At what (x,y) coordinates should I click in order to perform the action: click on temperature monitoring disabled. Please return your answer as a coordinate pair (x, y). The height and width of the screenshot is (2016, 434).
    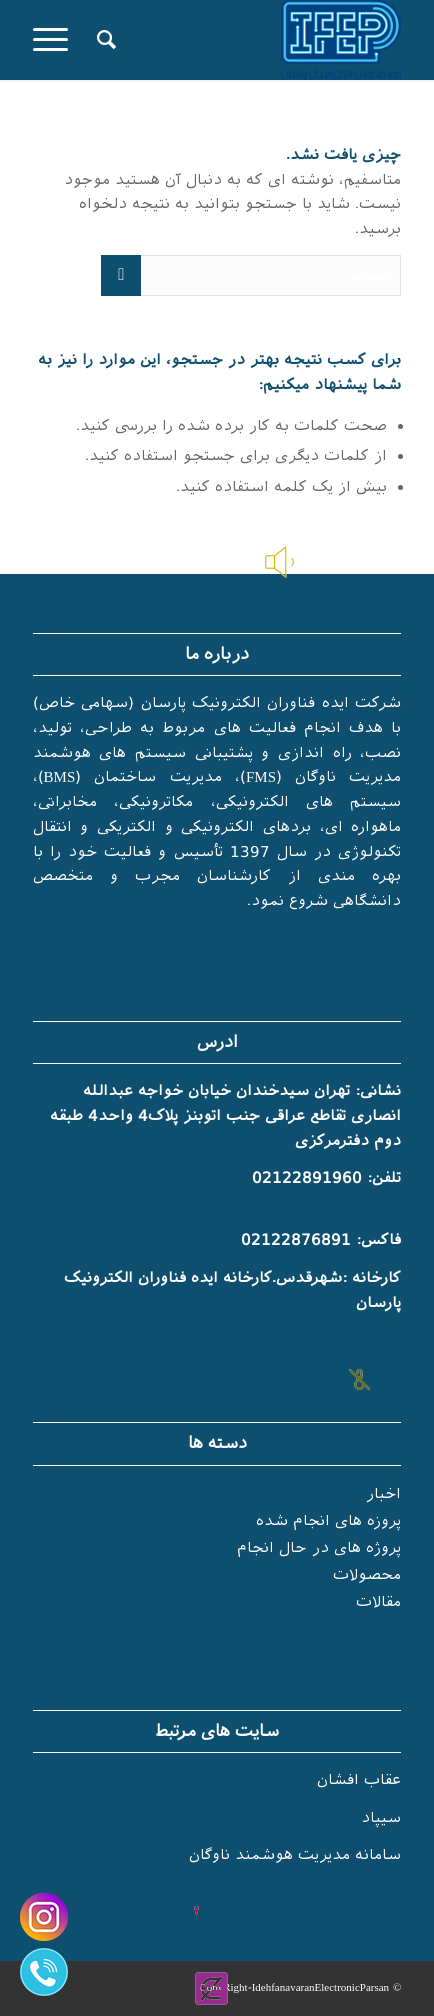
    Looking at the image, I should click on (359, 1379).